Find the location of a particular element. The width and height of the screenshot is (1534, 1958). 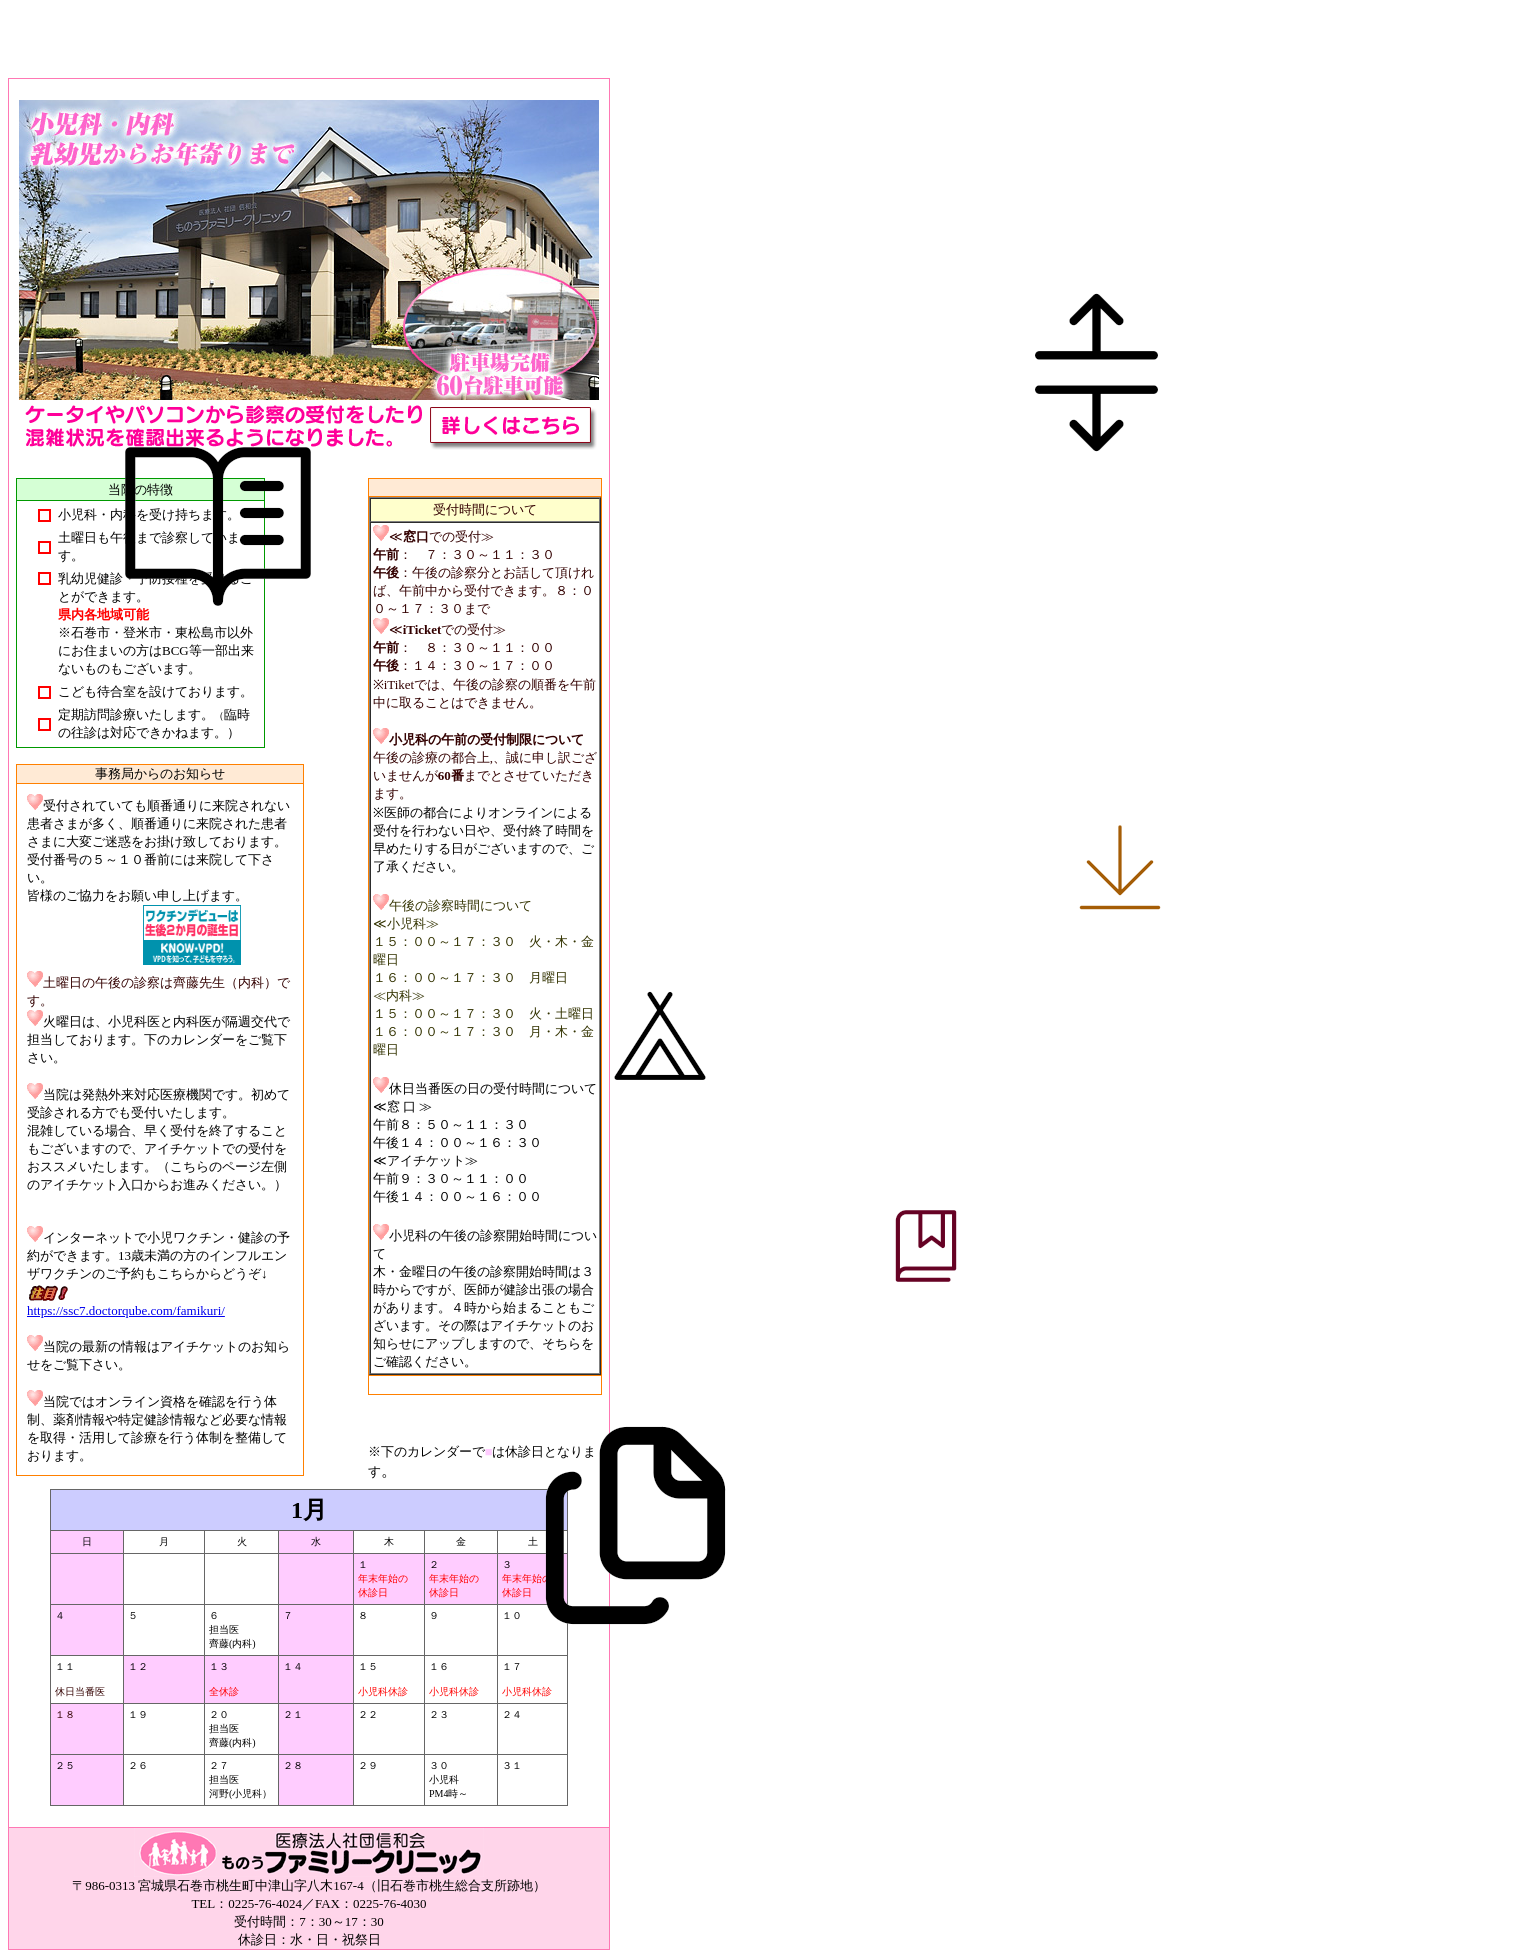

split view vertically is located at coordinates (1096, 372).